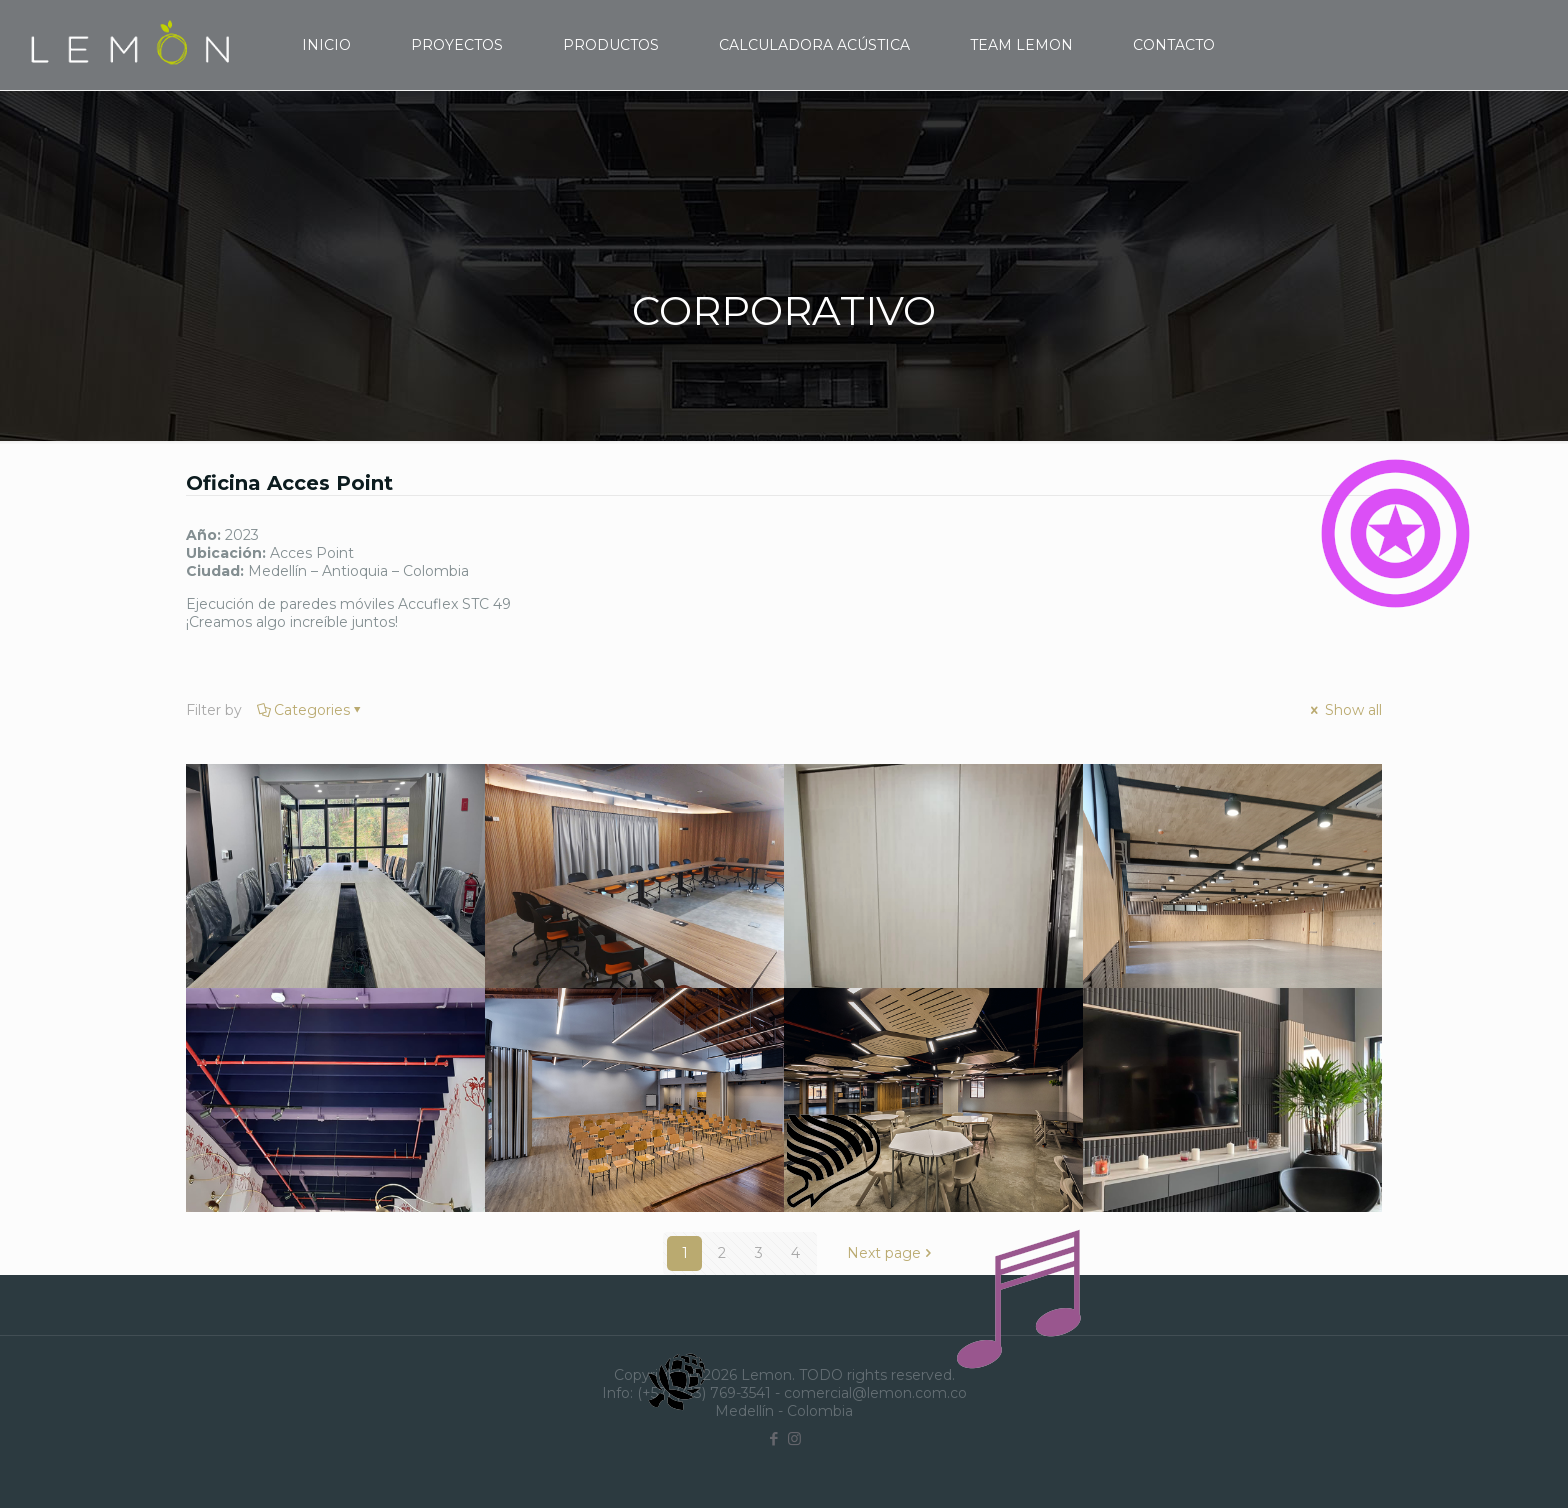 This screenshot has height=1508, width=1568. I want to click on represents american or patriotic-themed content, so click(1395, 533).